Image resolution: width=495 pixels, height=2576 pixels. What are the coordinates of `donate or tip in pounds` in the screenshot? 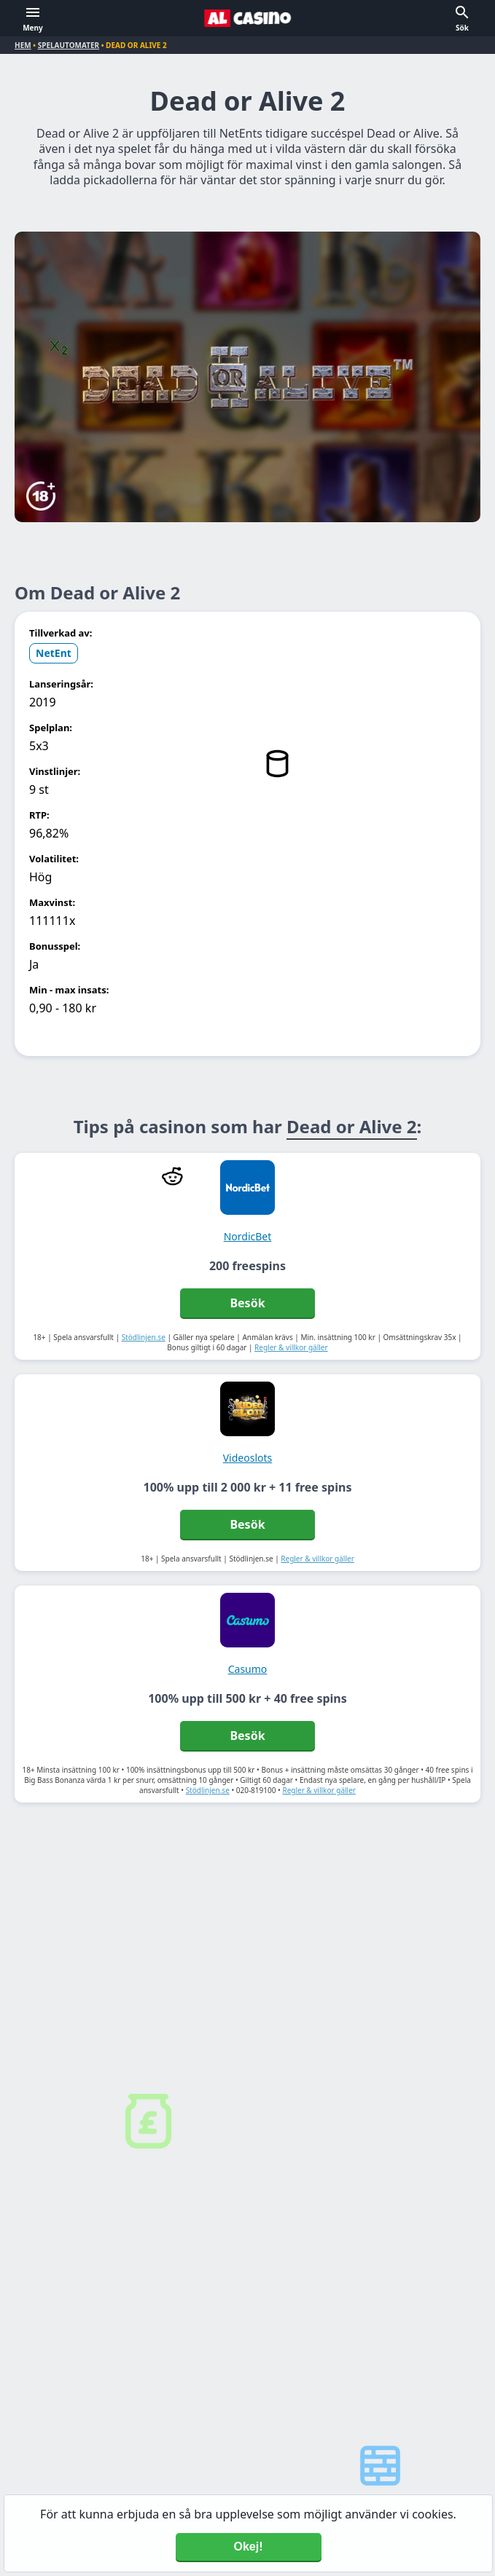 It's located at (148, 2119).